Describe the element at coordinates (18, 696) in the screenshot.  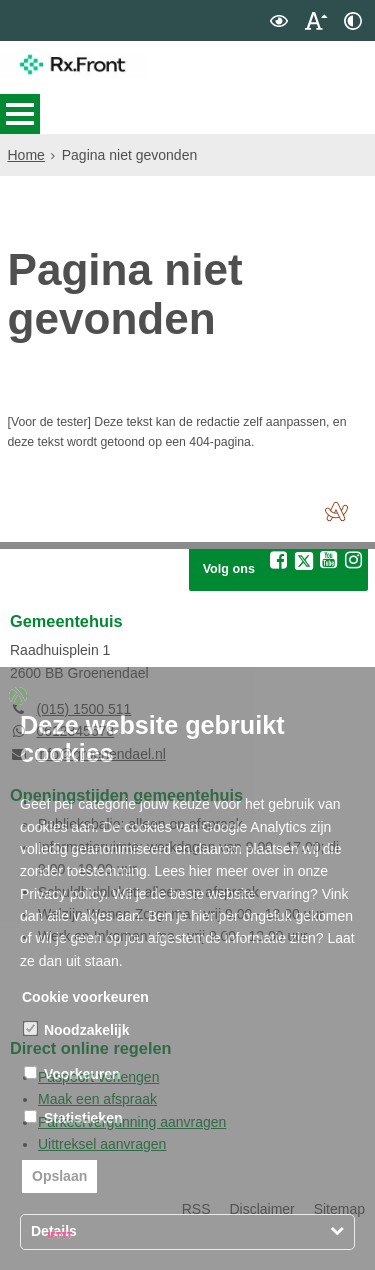
I see `racket programming language logo` at that location.